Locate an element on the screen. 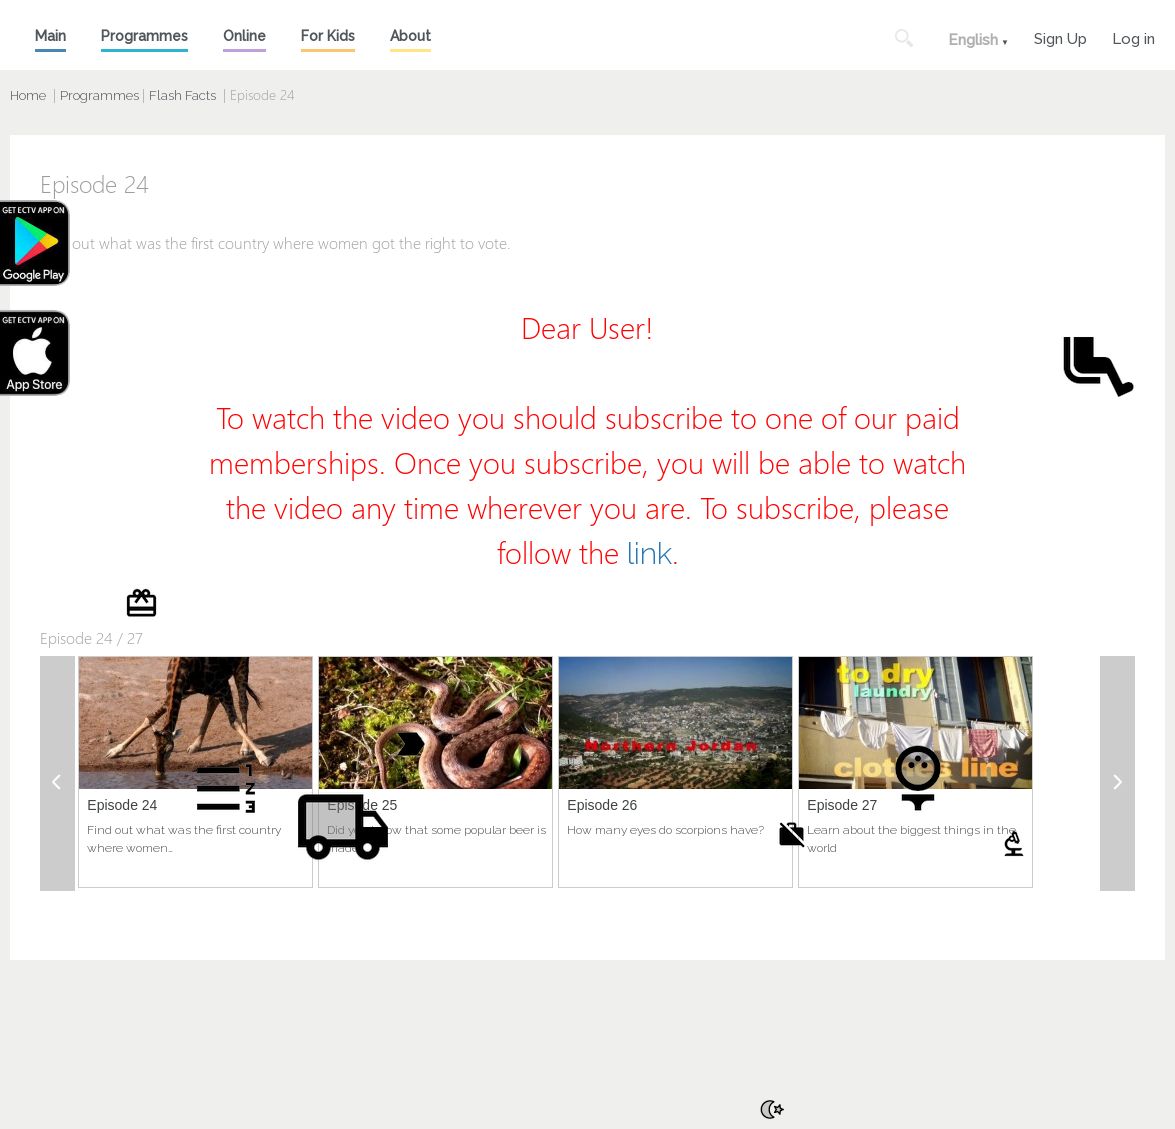 The width and height of the screenshot is (1175, 1129). access golf sports content or scores is located at coordinates (918, 778).